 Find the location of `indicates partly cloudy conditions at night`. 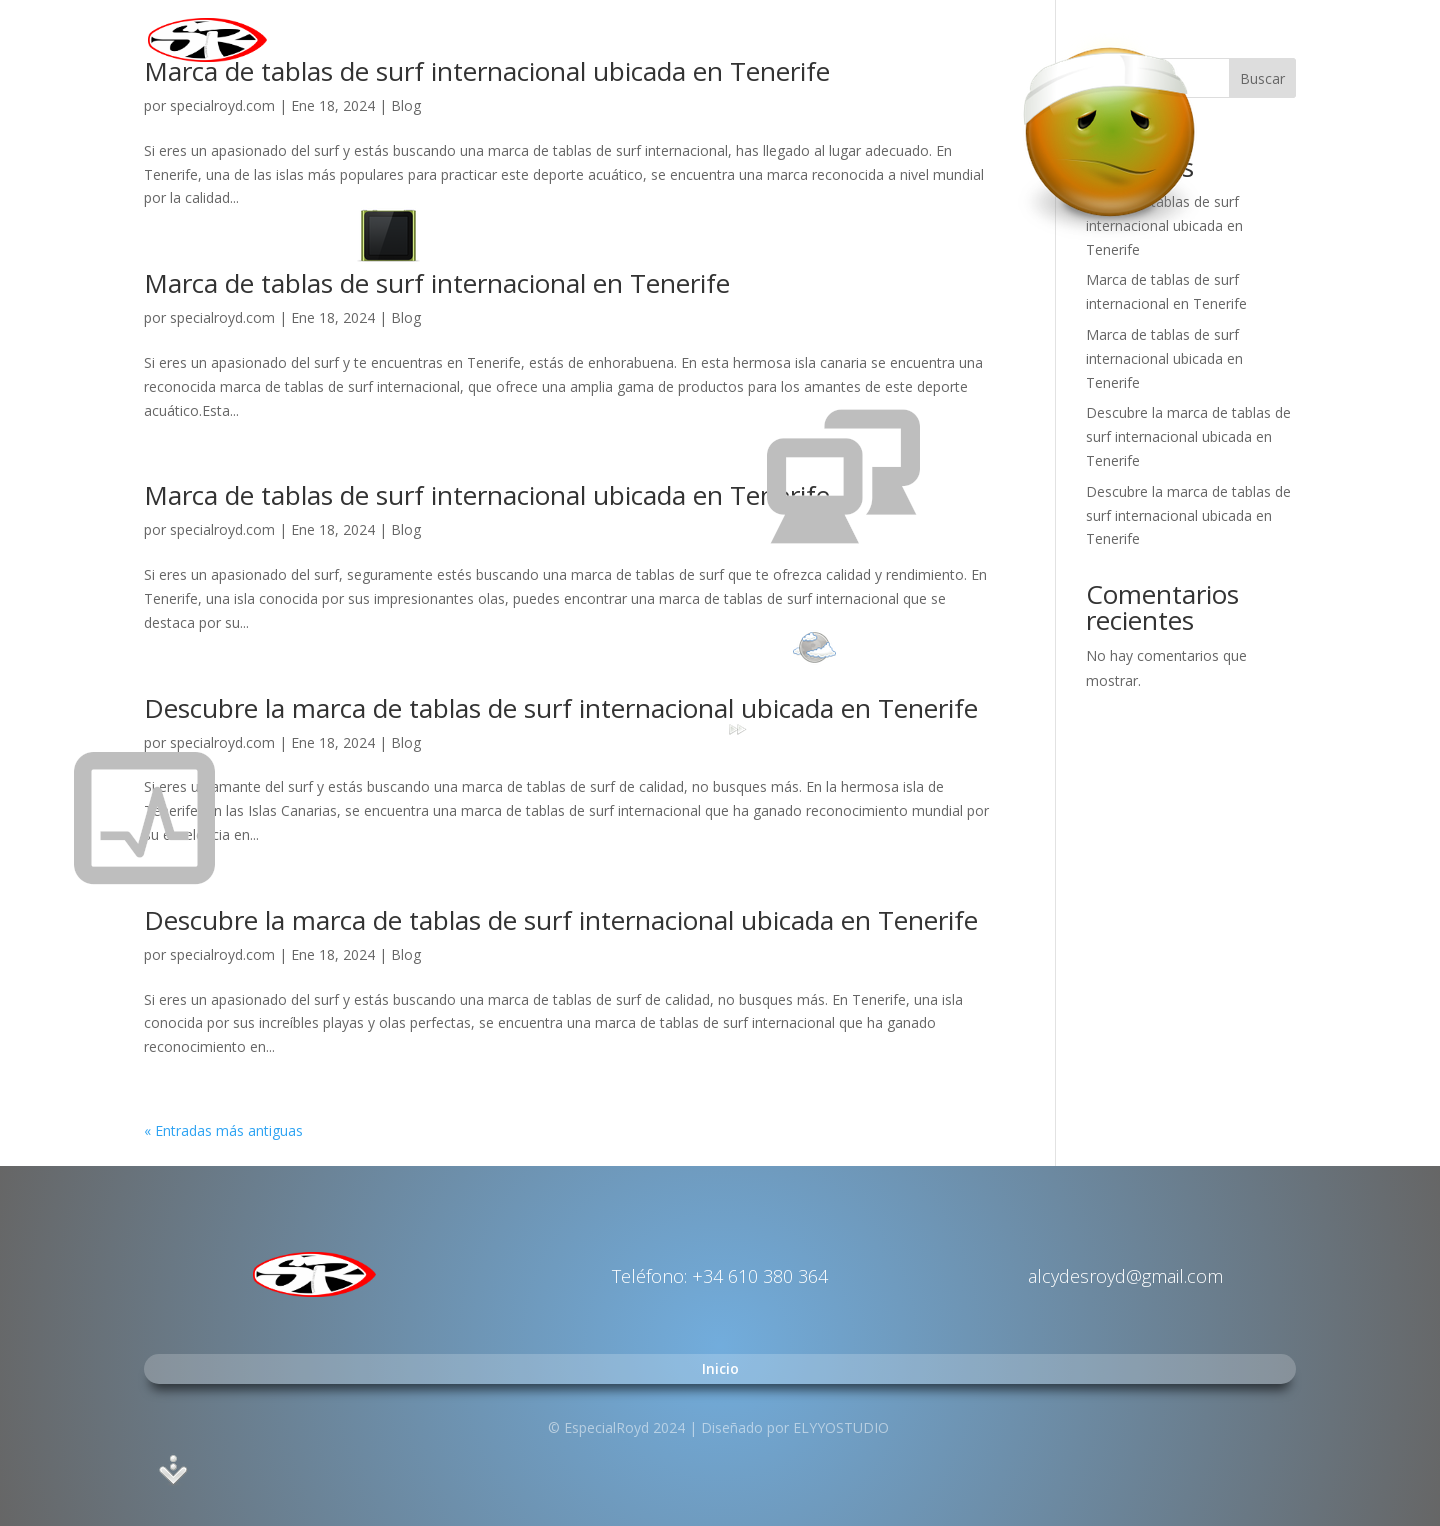

indicates partly cloudy conditions at night is located at coordinates (814, 647).